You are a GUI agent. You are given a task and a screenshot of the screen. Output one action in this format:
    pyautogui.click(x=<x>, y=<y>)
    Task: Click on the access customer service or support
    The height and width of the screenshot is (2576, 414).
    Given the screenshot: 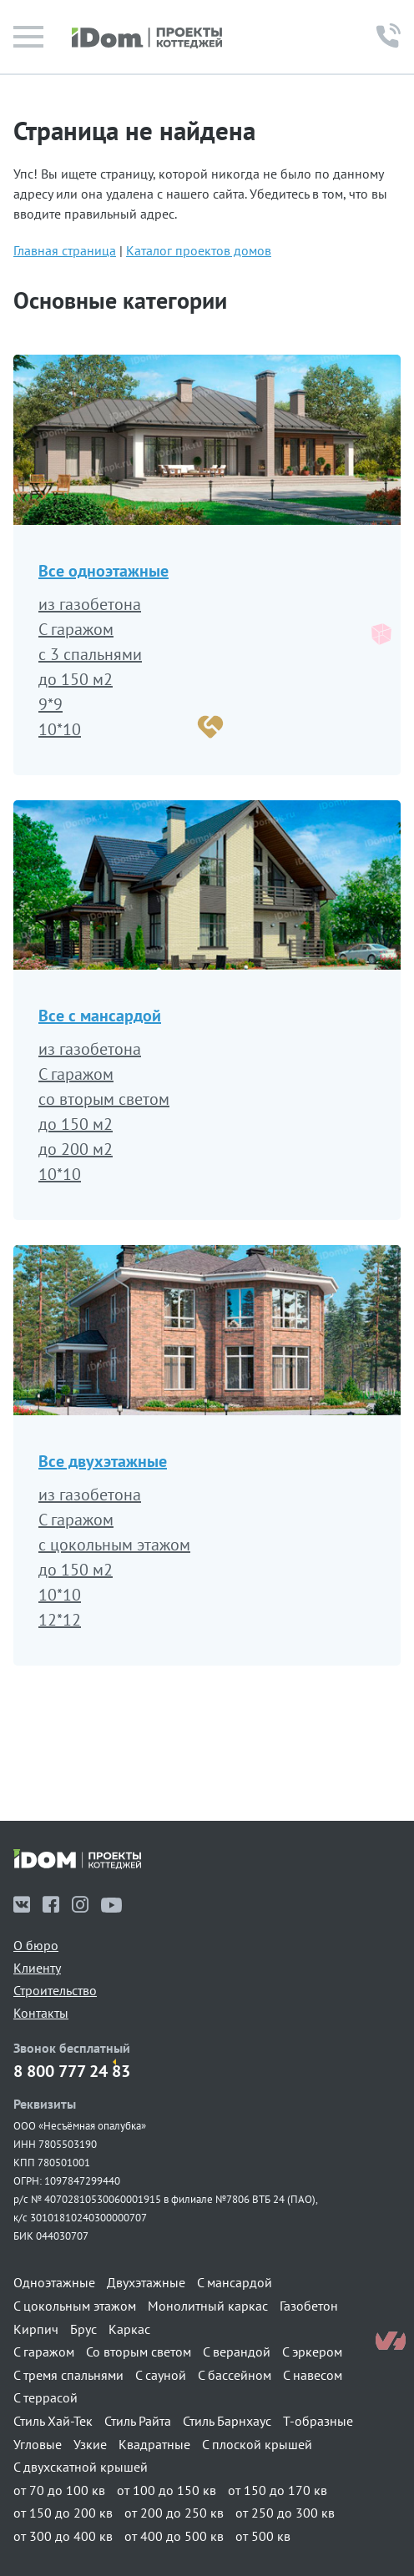 What is the action you would take?
    pyautogui.click(x=210, y=727)
    